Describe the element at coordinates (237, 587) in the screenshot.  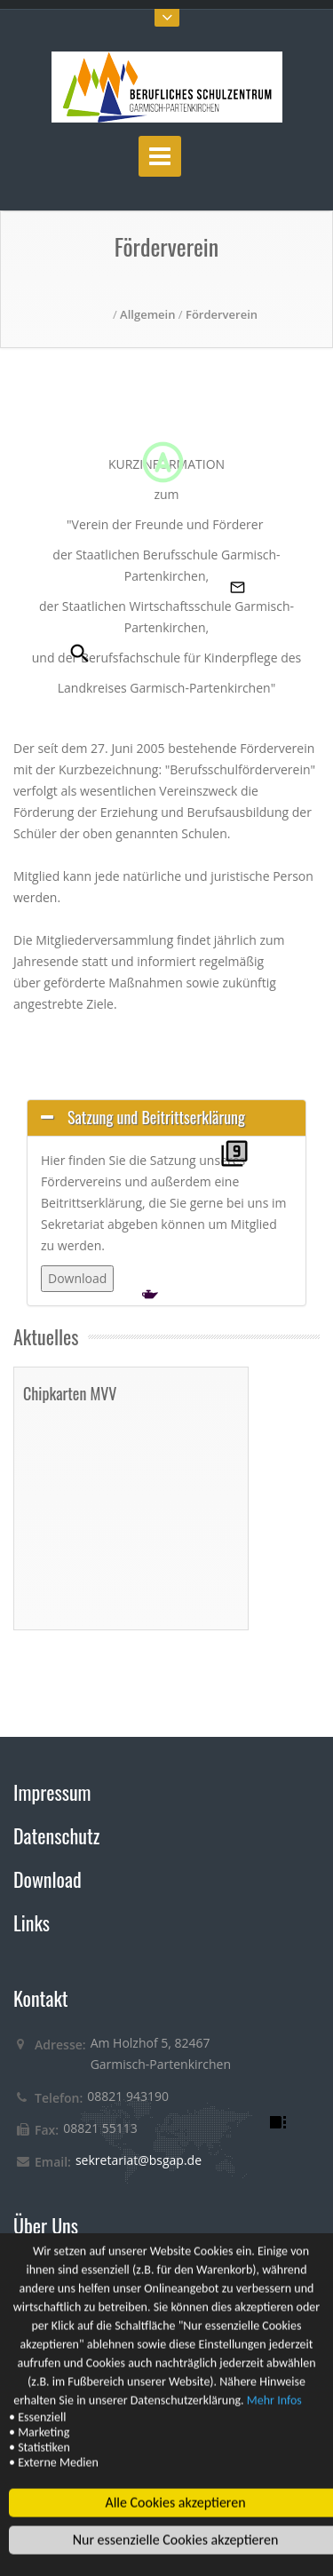
I see `view unread emails or messages` at that location.